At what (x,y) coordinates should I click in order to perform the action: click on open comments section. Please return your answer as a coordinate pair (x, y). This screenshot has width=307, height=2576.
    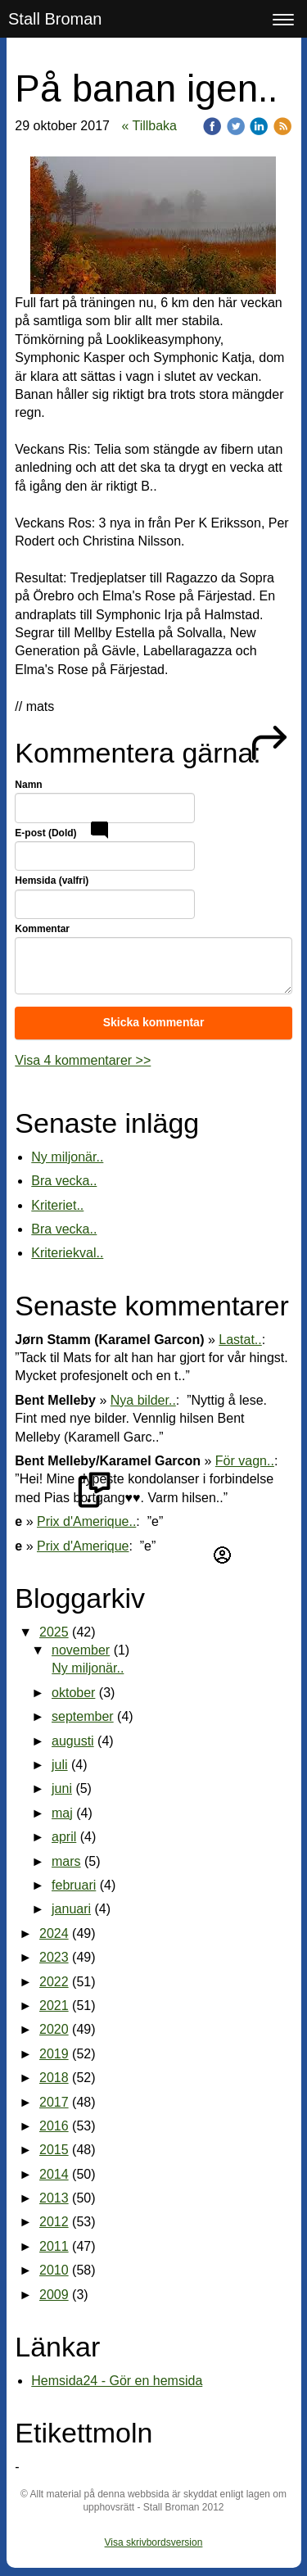
    Looking at the image, I should click on (99, 830).